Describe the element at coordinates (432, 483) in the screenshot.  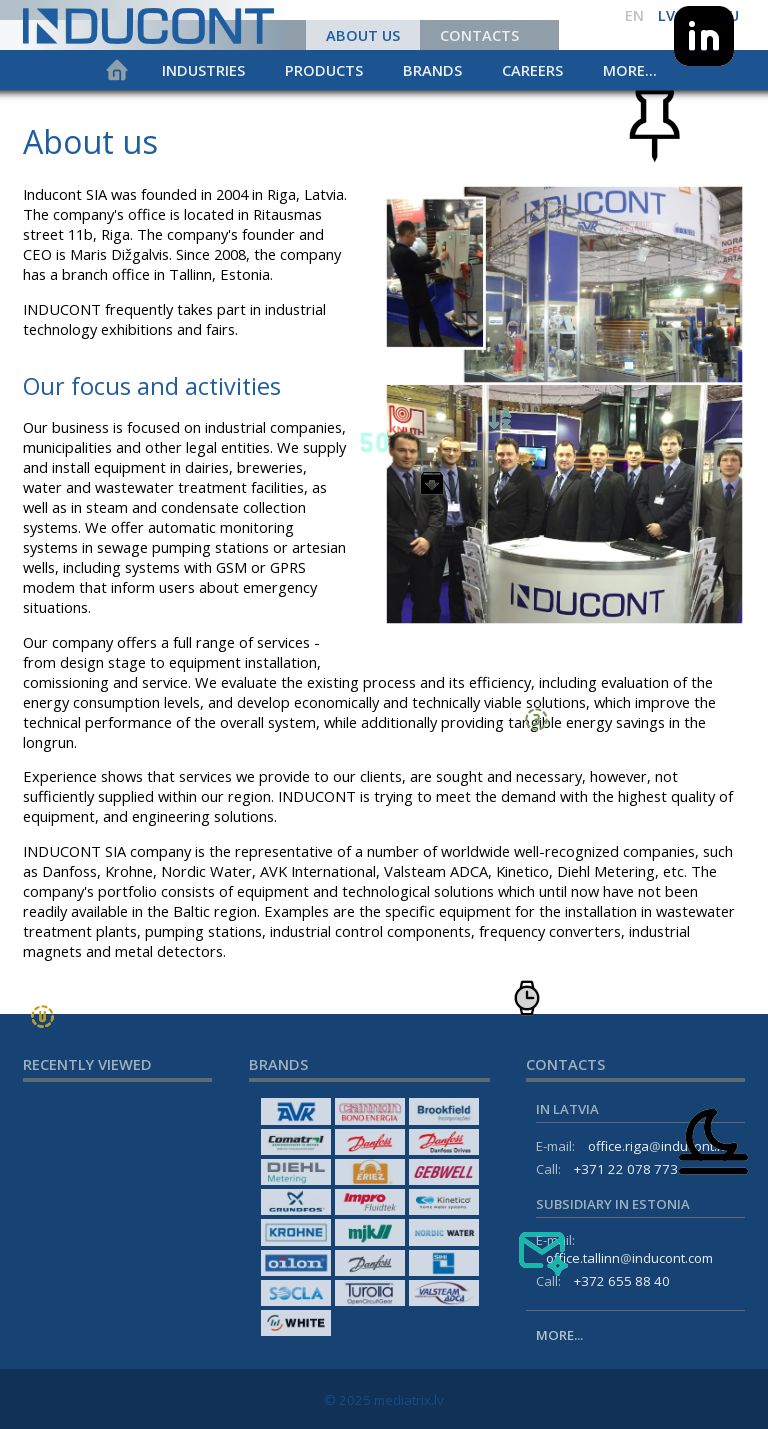
I see `archive selected items` at that location.